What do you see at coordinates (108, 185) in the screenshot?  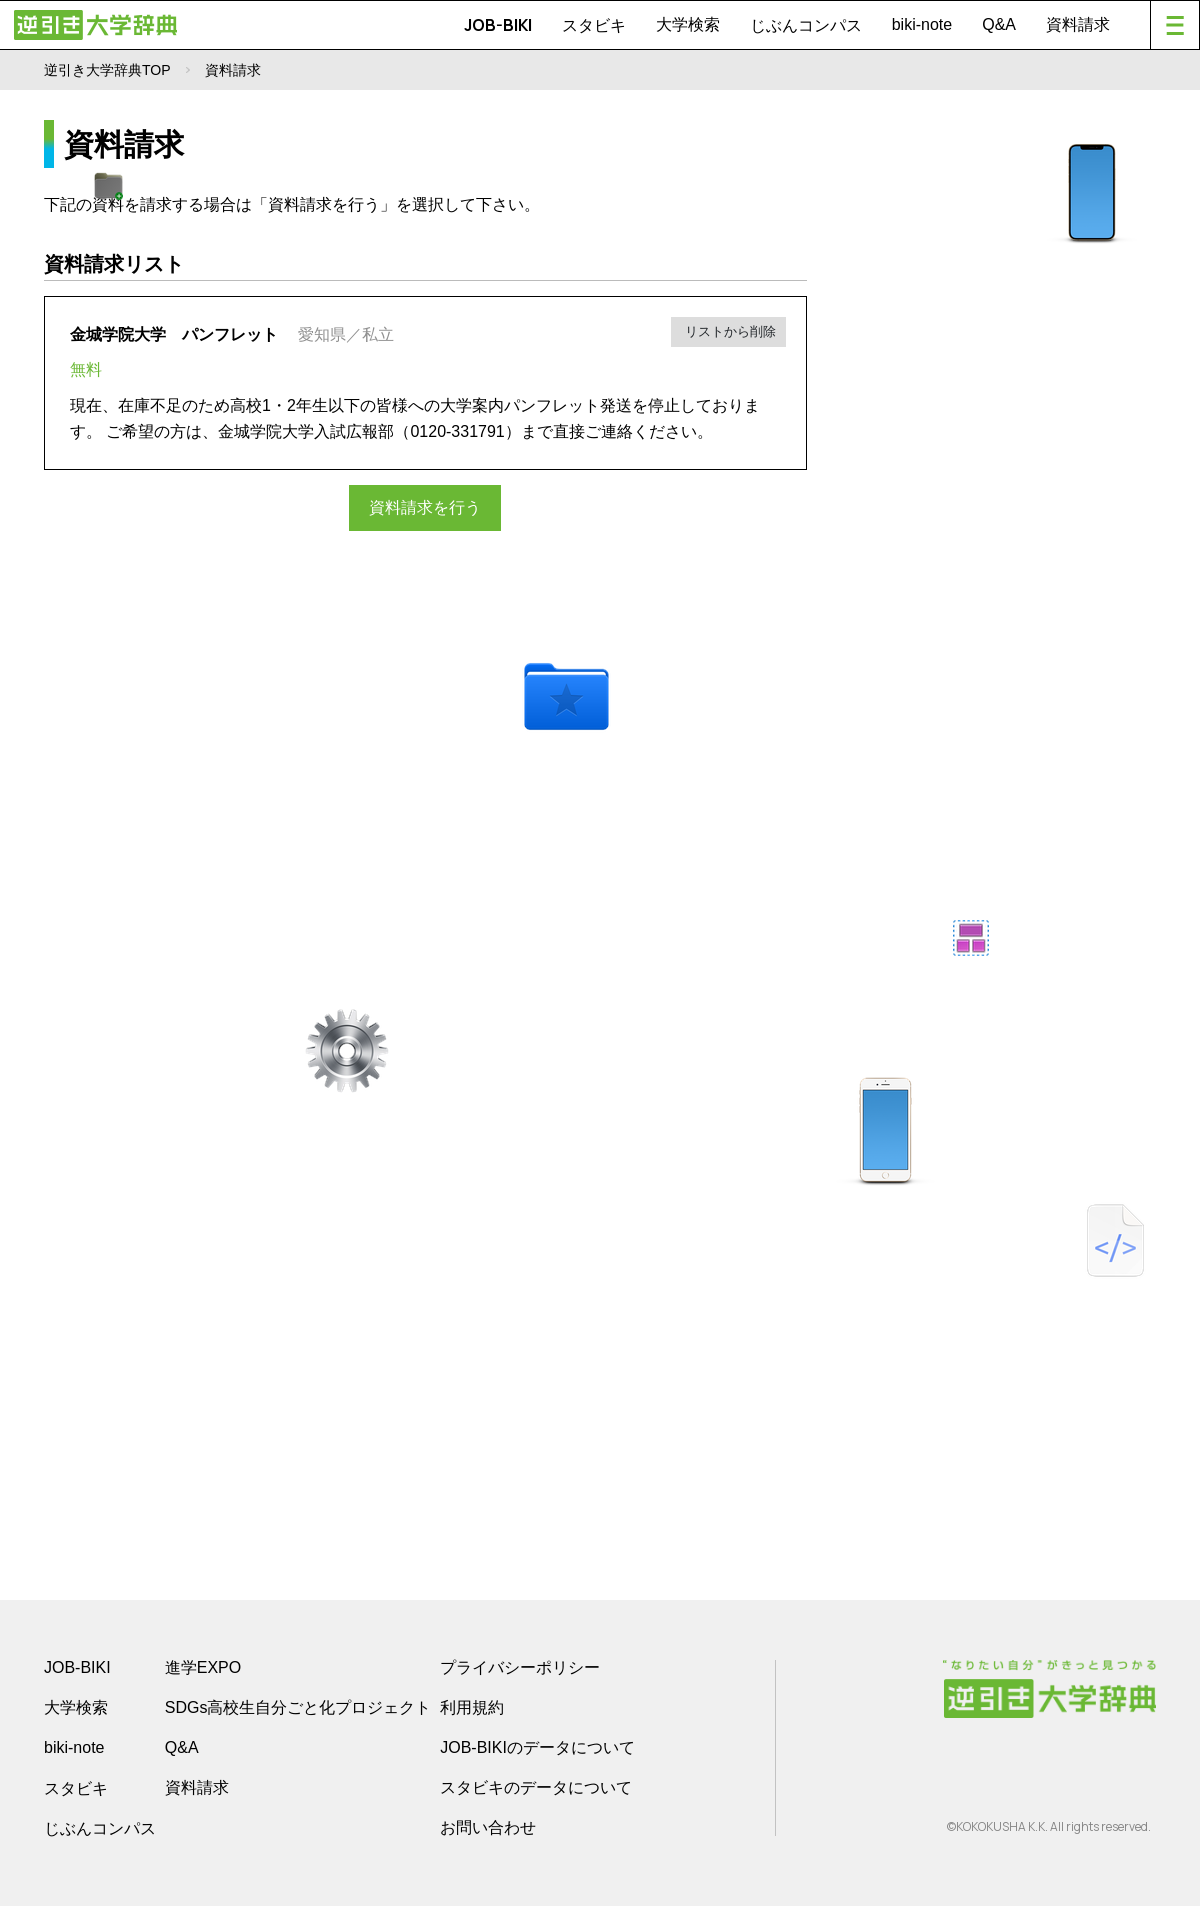 I see `create a new folder` at bounding box center [108, 185].